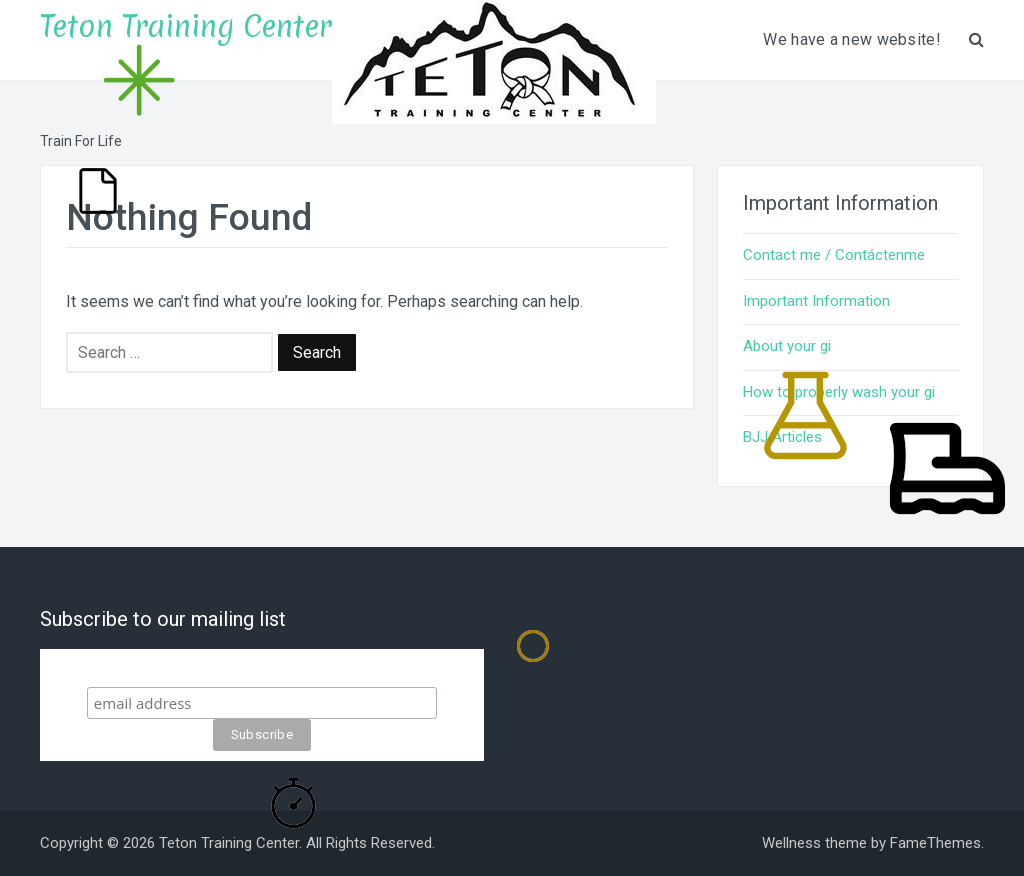  What do you see at coordinates (98, 191) in the screenshot?
I see `view or open a file` at bounding box center [98, 191].